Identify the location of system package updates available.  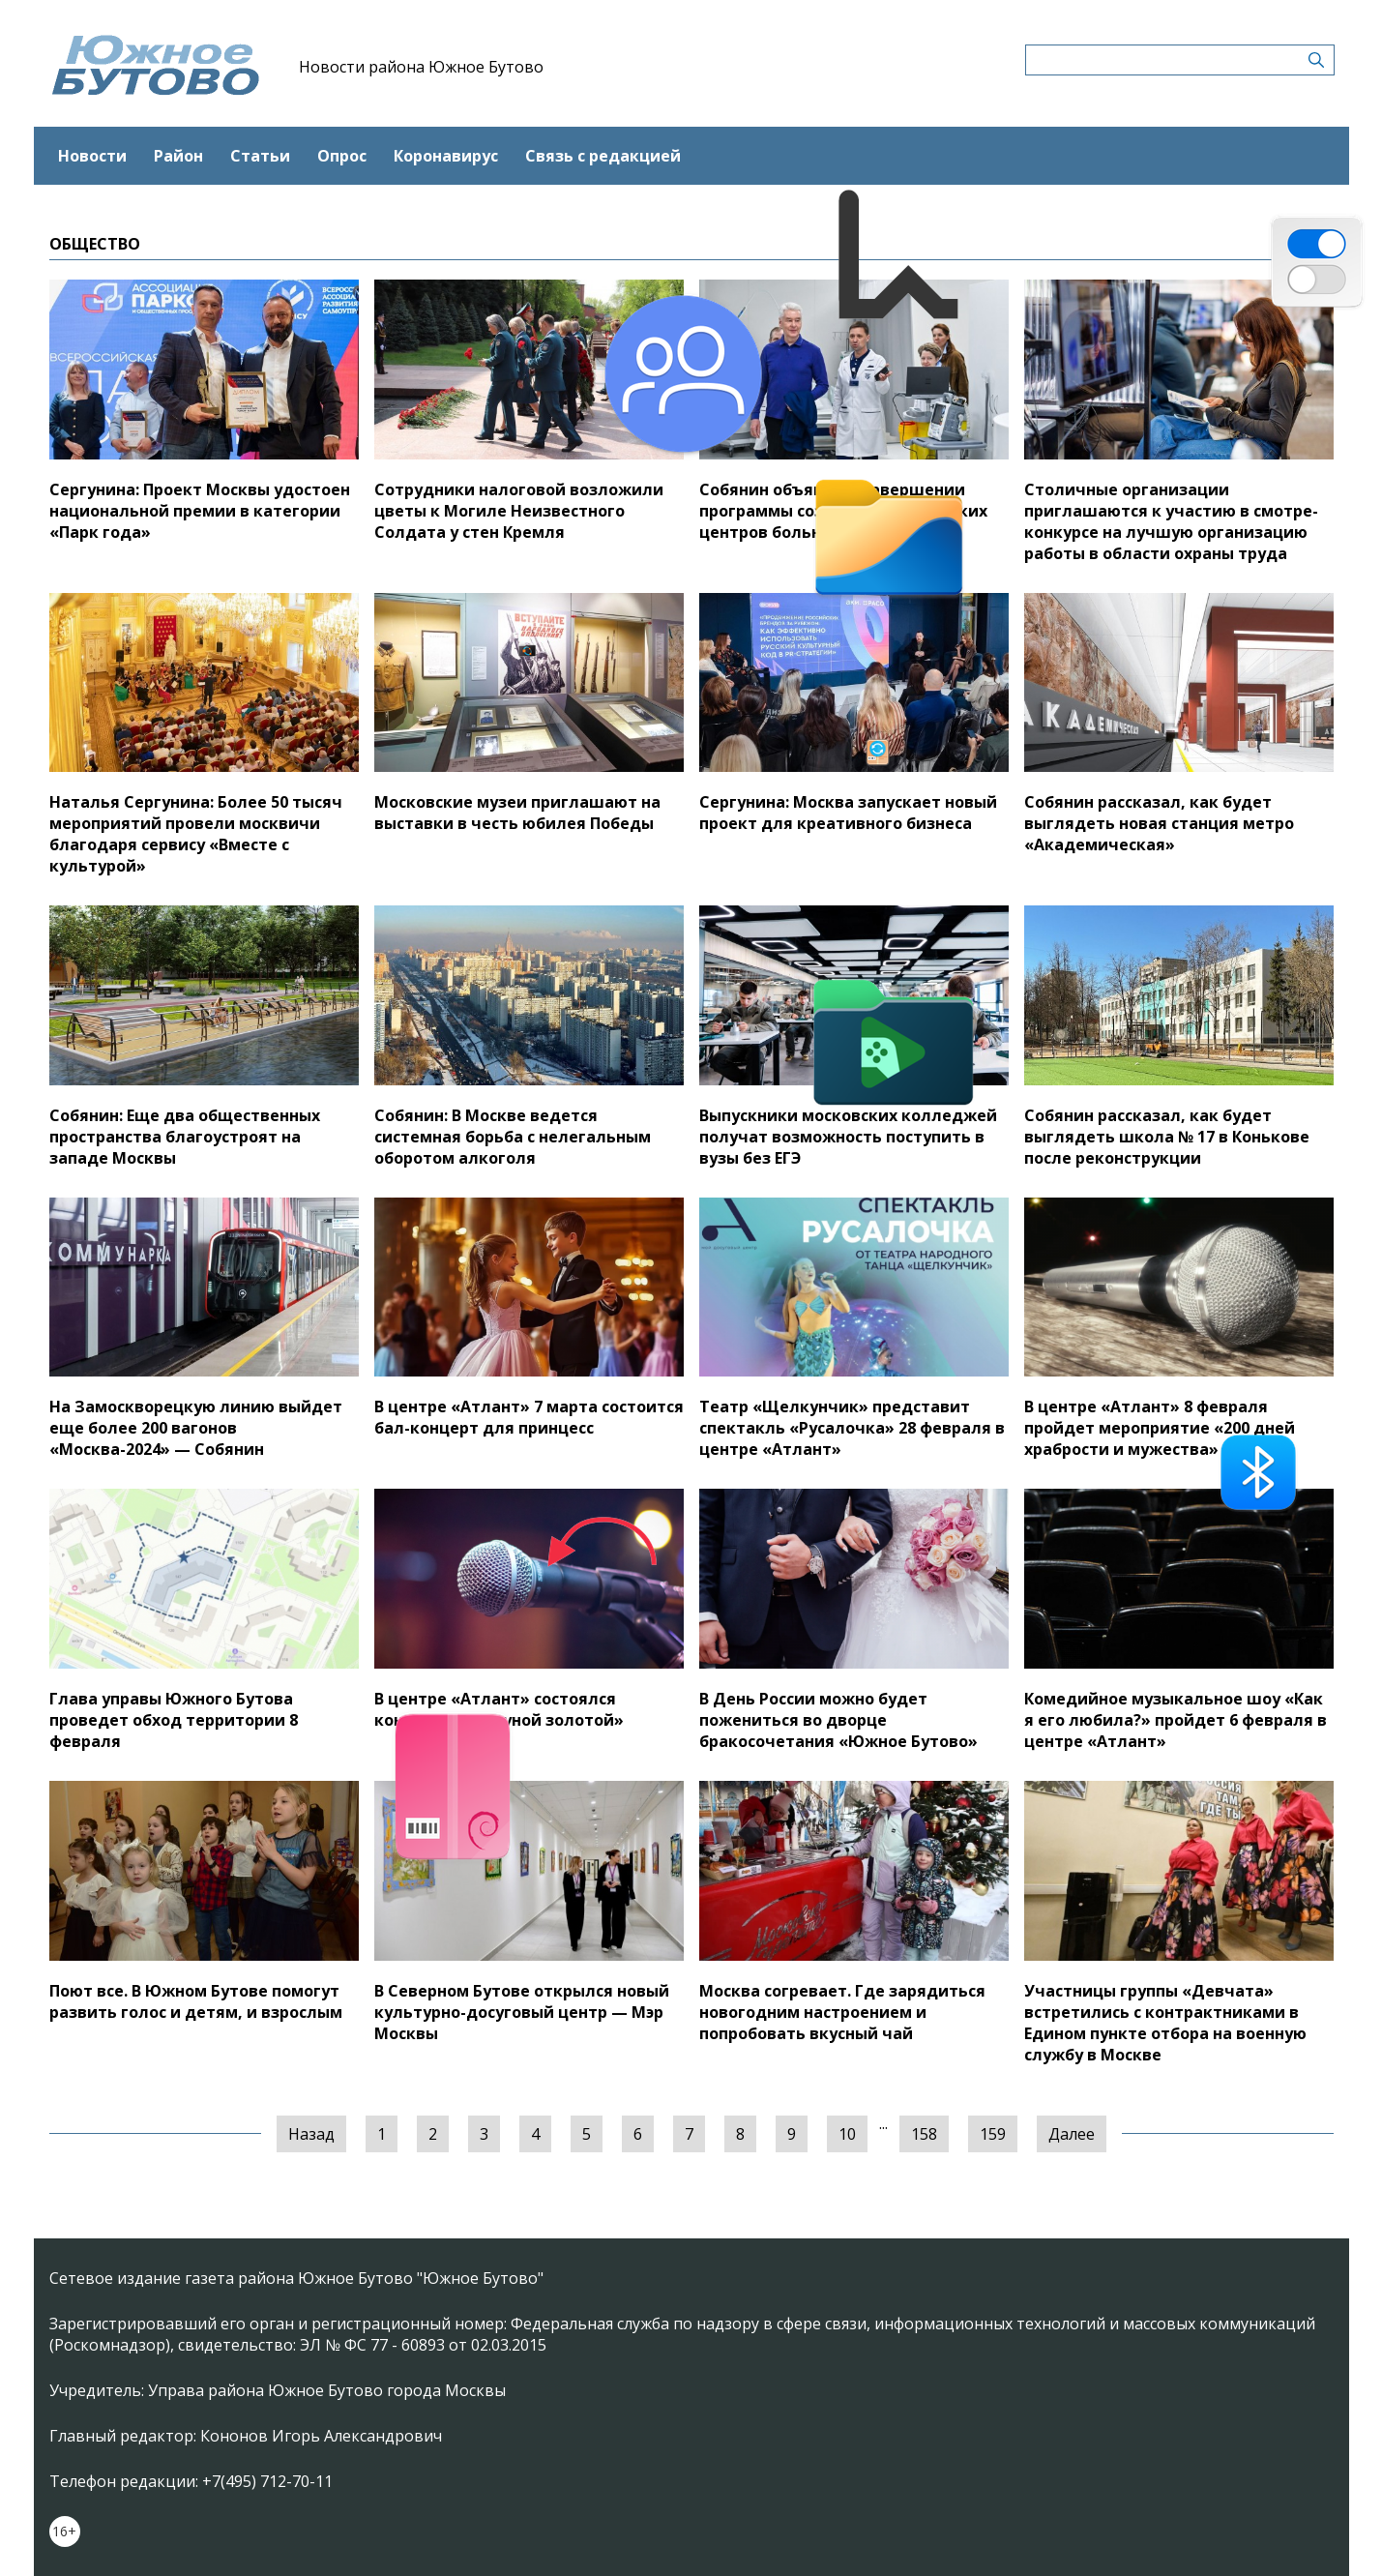
(877, 752).